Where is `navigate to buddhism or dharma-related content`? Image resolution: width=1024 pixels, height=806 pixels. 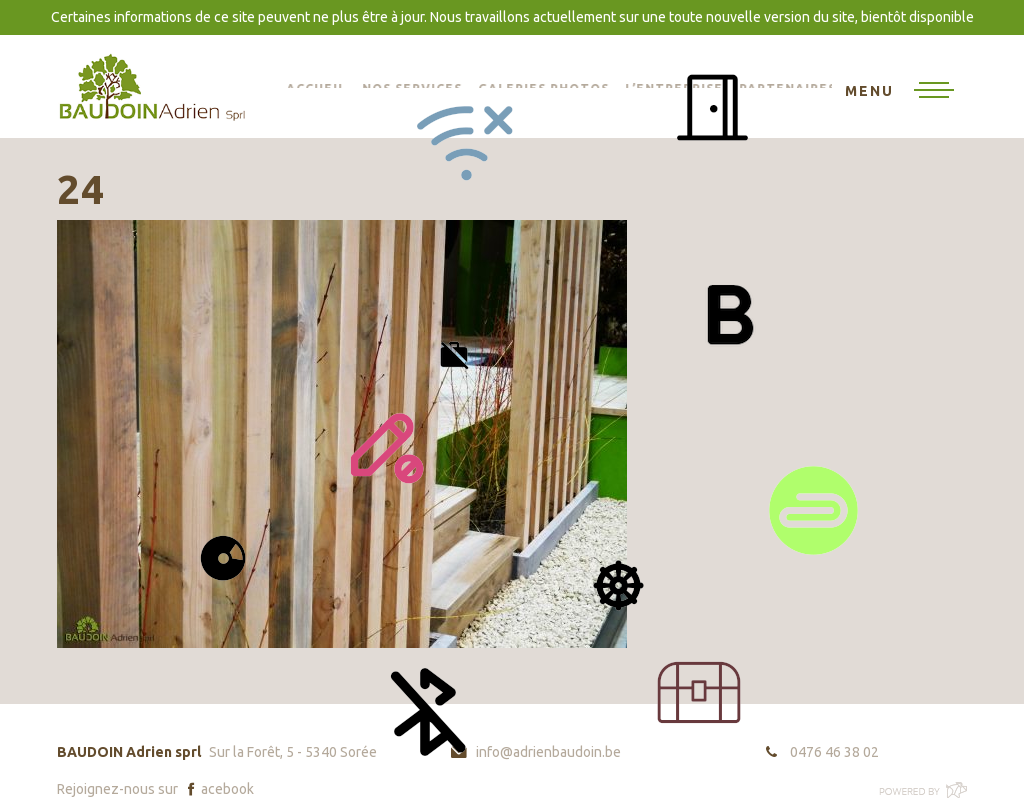 navigate to buddhism or dharma-related content is located at coordinates (618, 585).